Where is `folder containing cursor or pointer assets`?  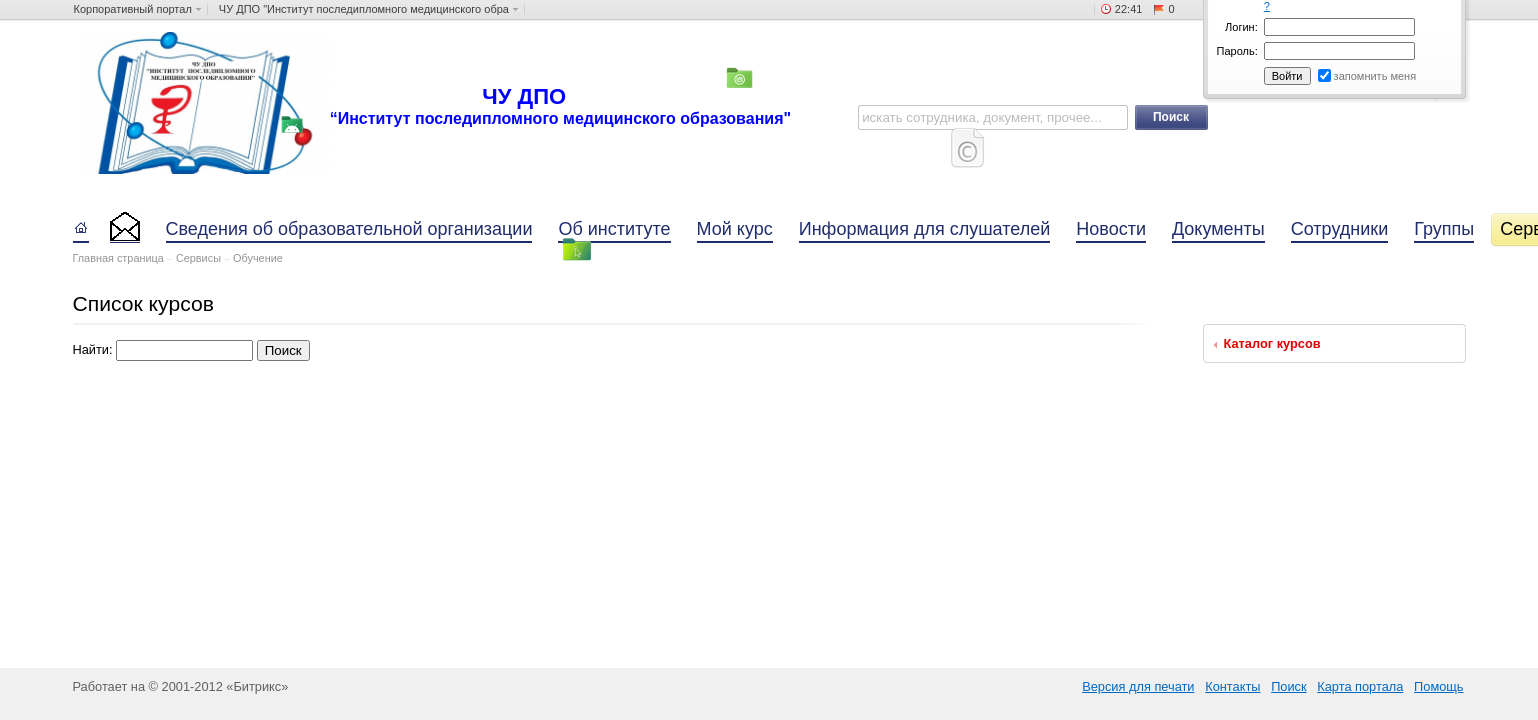 folder containing cursor or pointer assets is located at coordinates (577, 250).